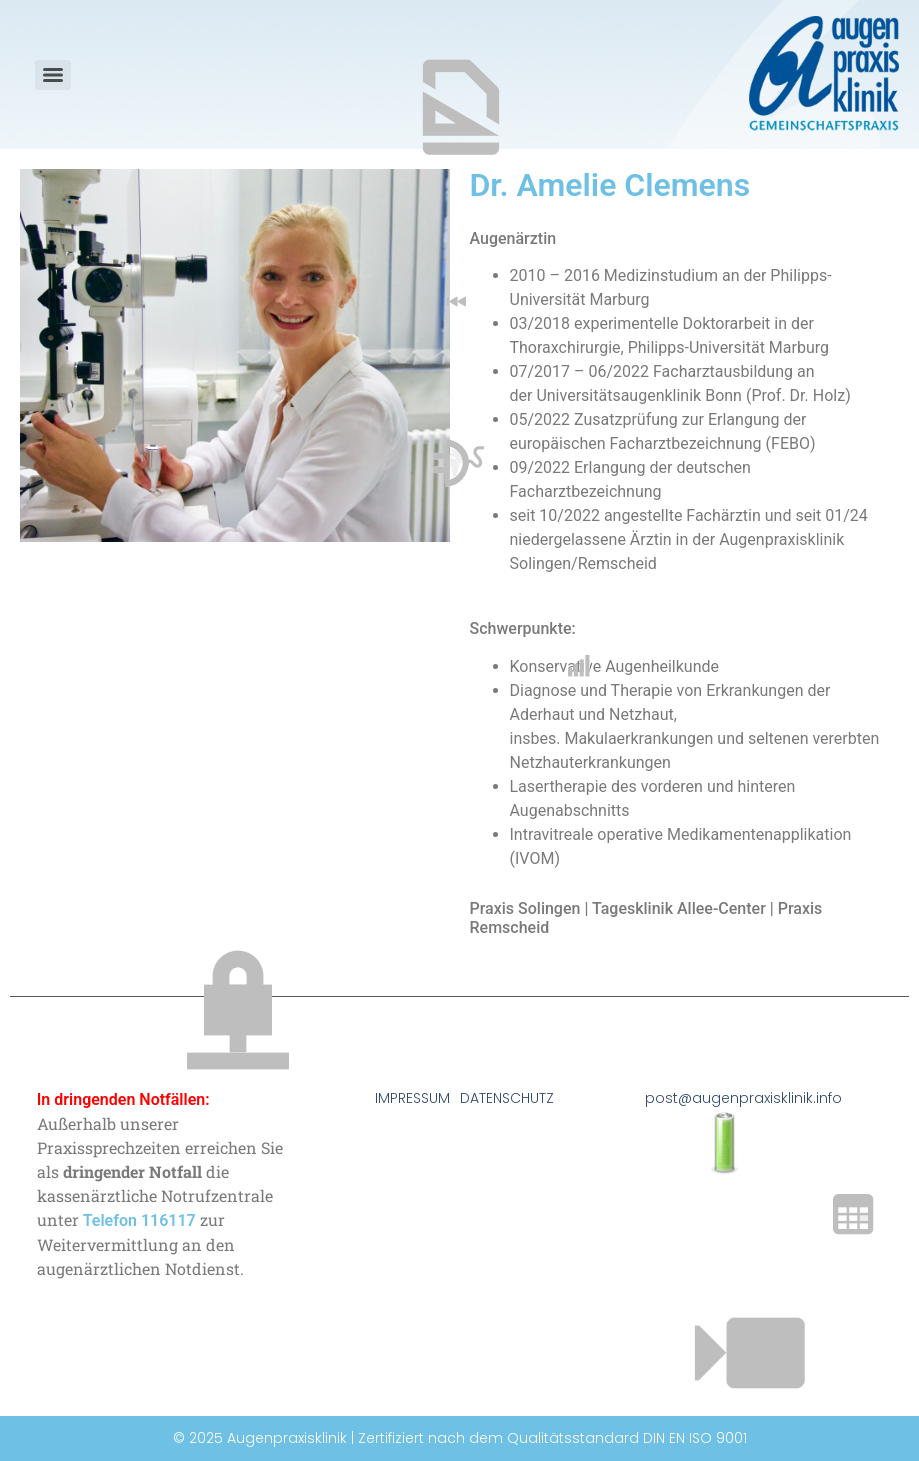  I want to click on access online accounts settings, so click(459, 463).